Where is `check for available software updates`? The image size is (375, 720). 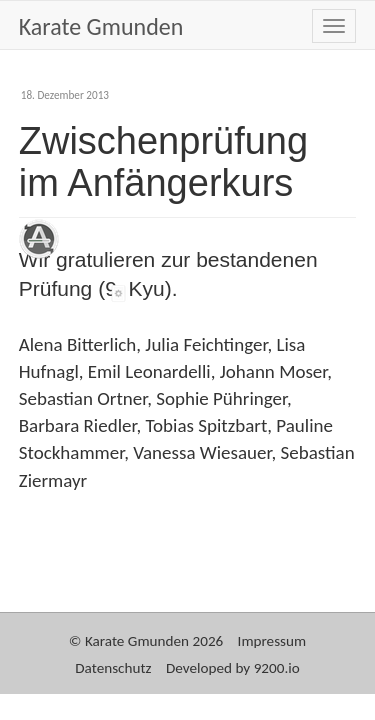 check for available software updates is located at coordinates (39, 239).